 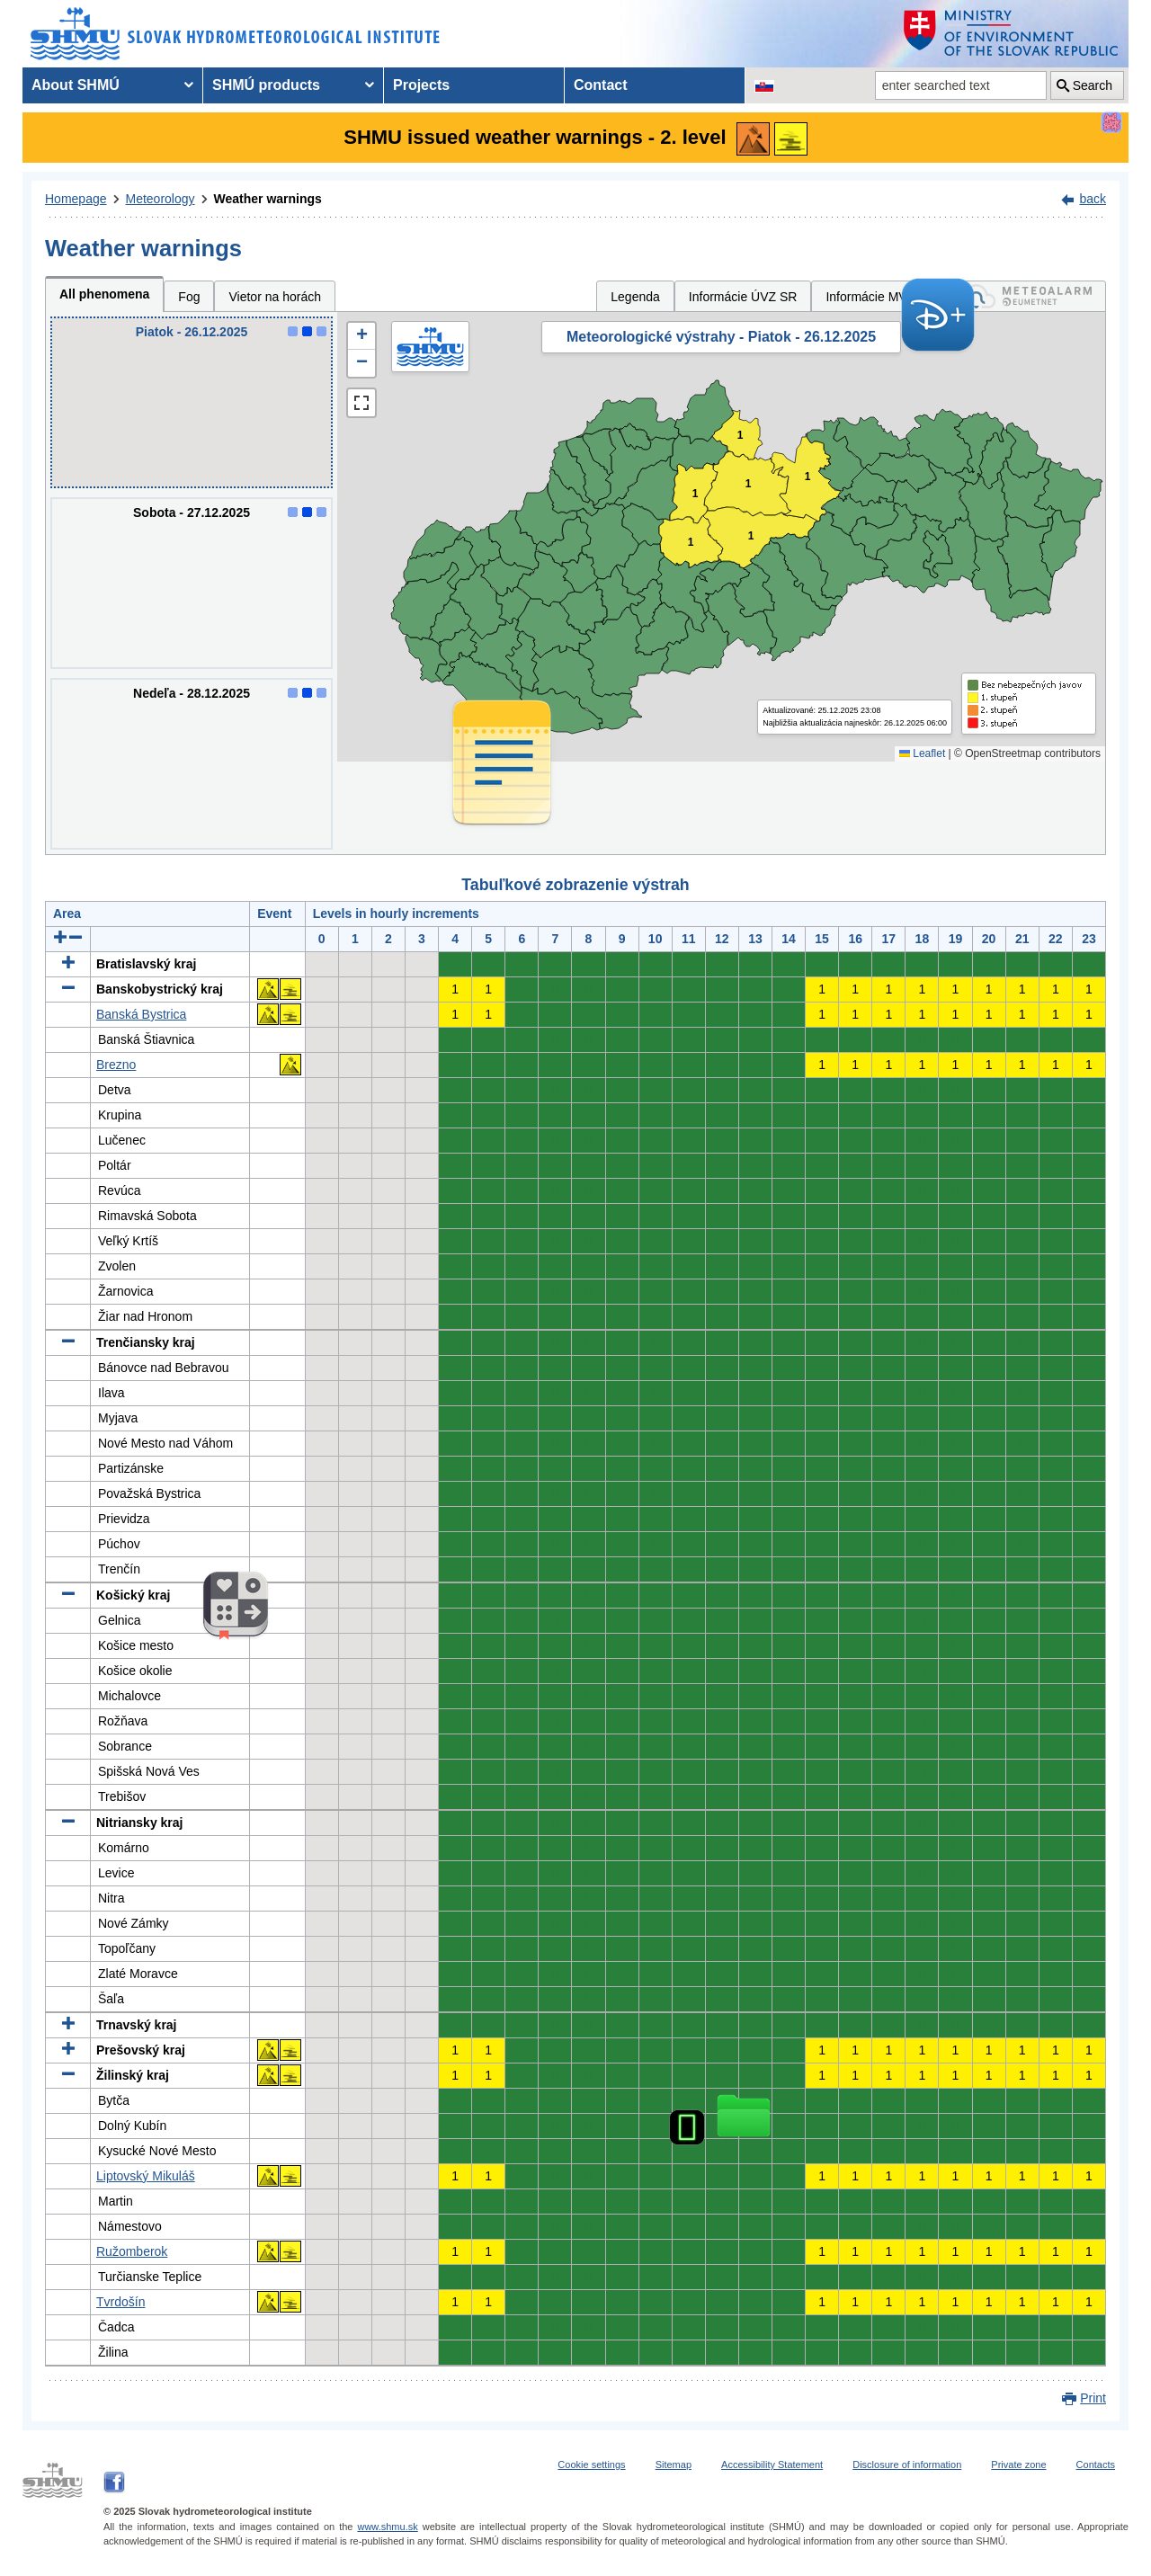 I want to click on launch Gang Beasts game, so click(x=1111, y=122).